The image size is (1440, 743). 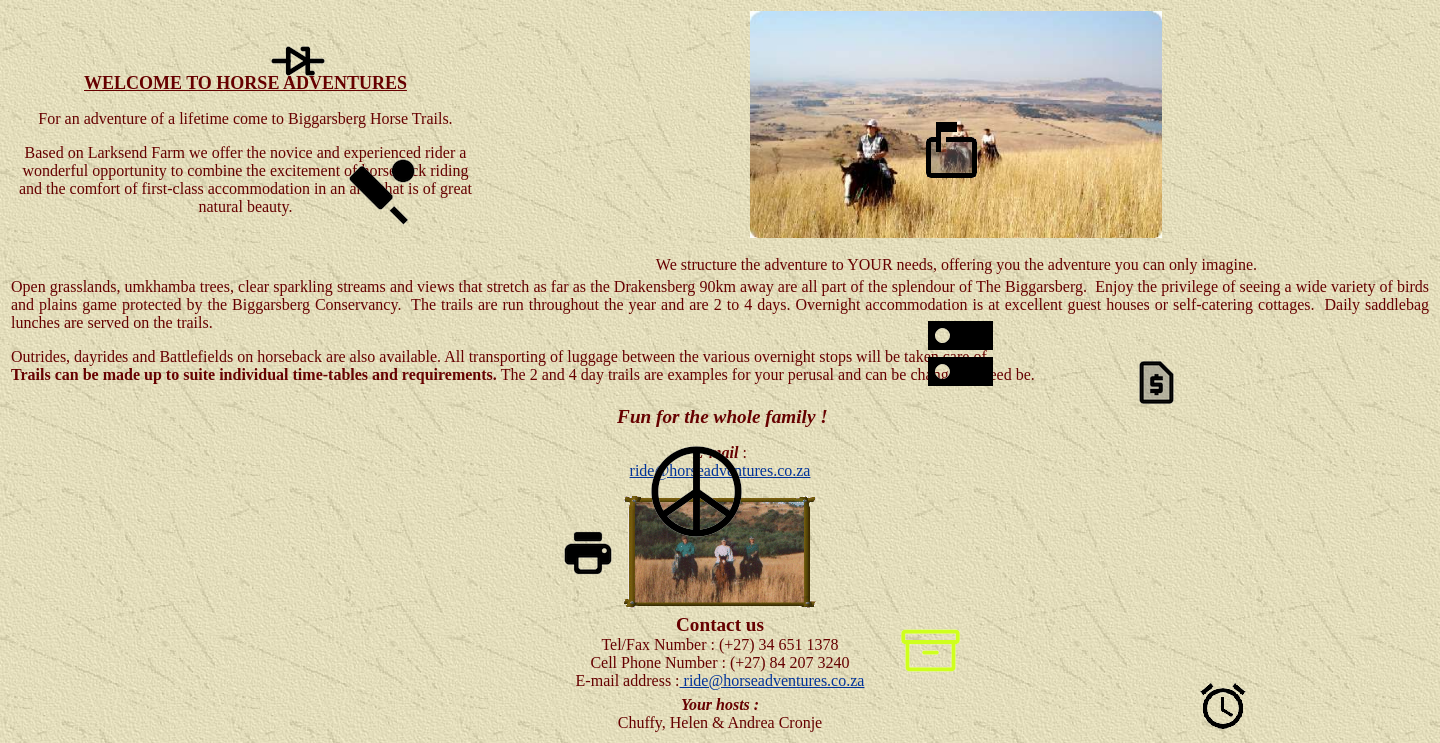 I want to click on access cricket sports content, so click(x=382, y=192).